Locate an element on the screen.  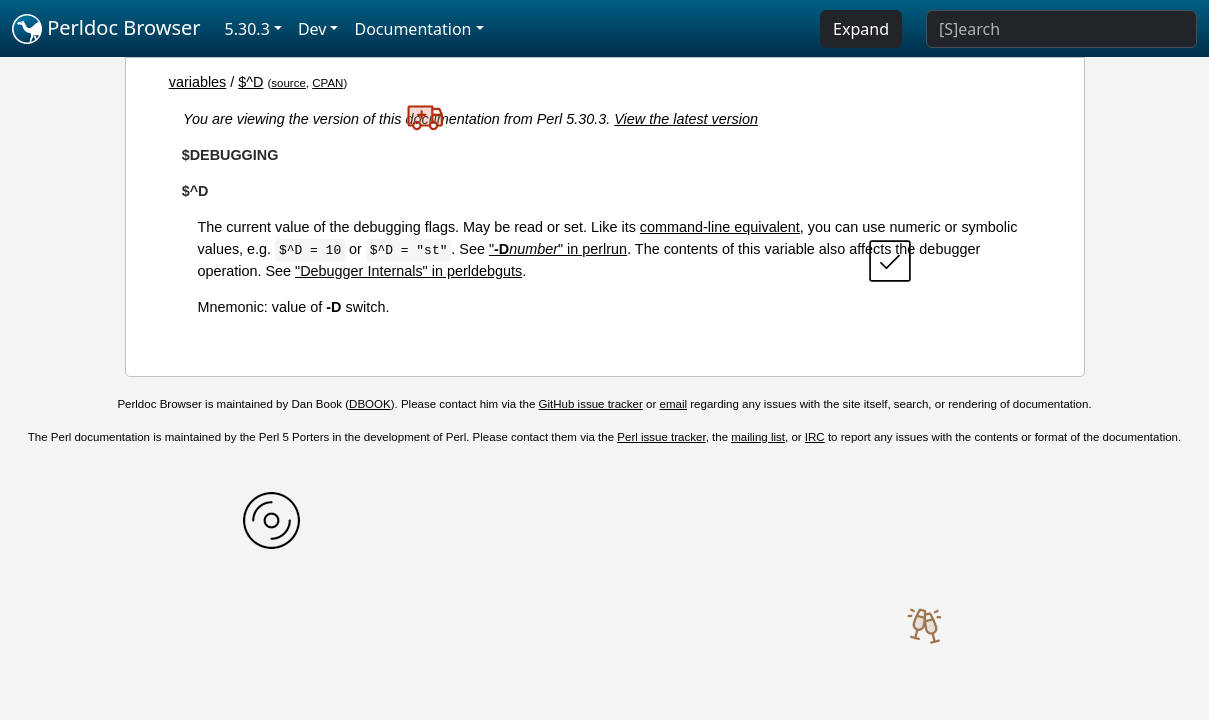
mark task as complete is located at coordinates (890, 261).